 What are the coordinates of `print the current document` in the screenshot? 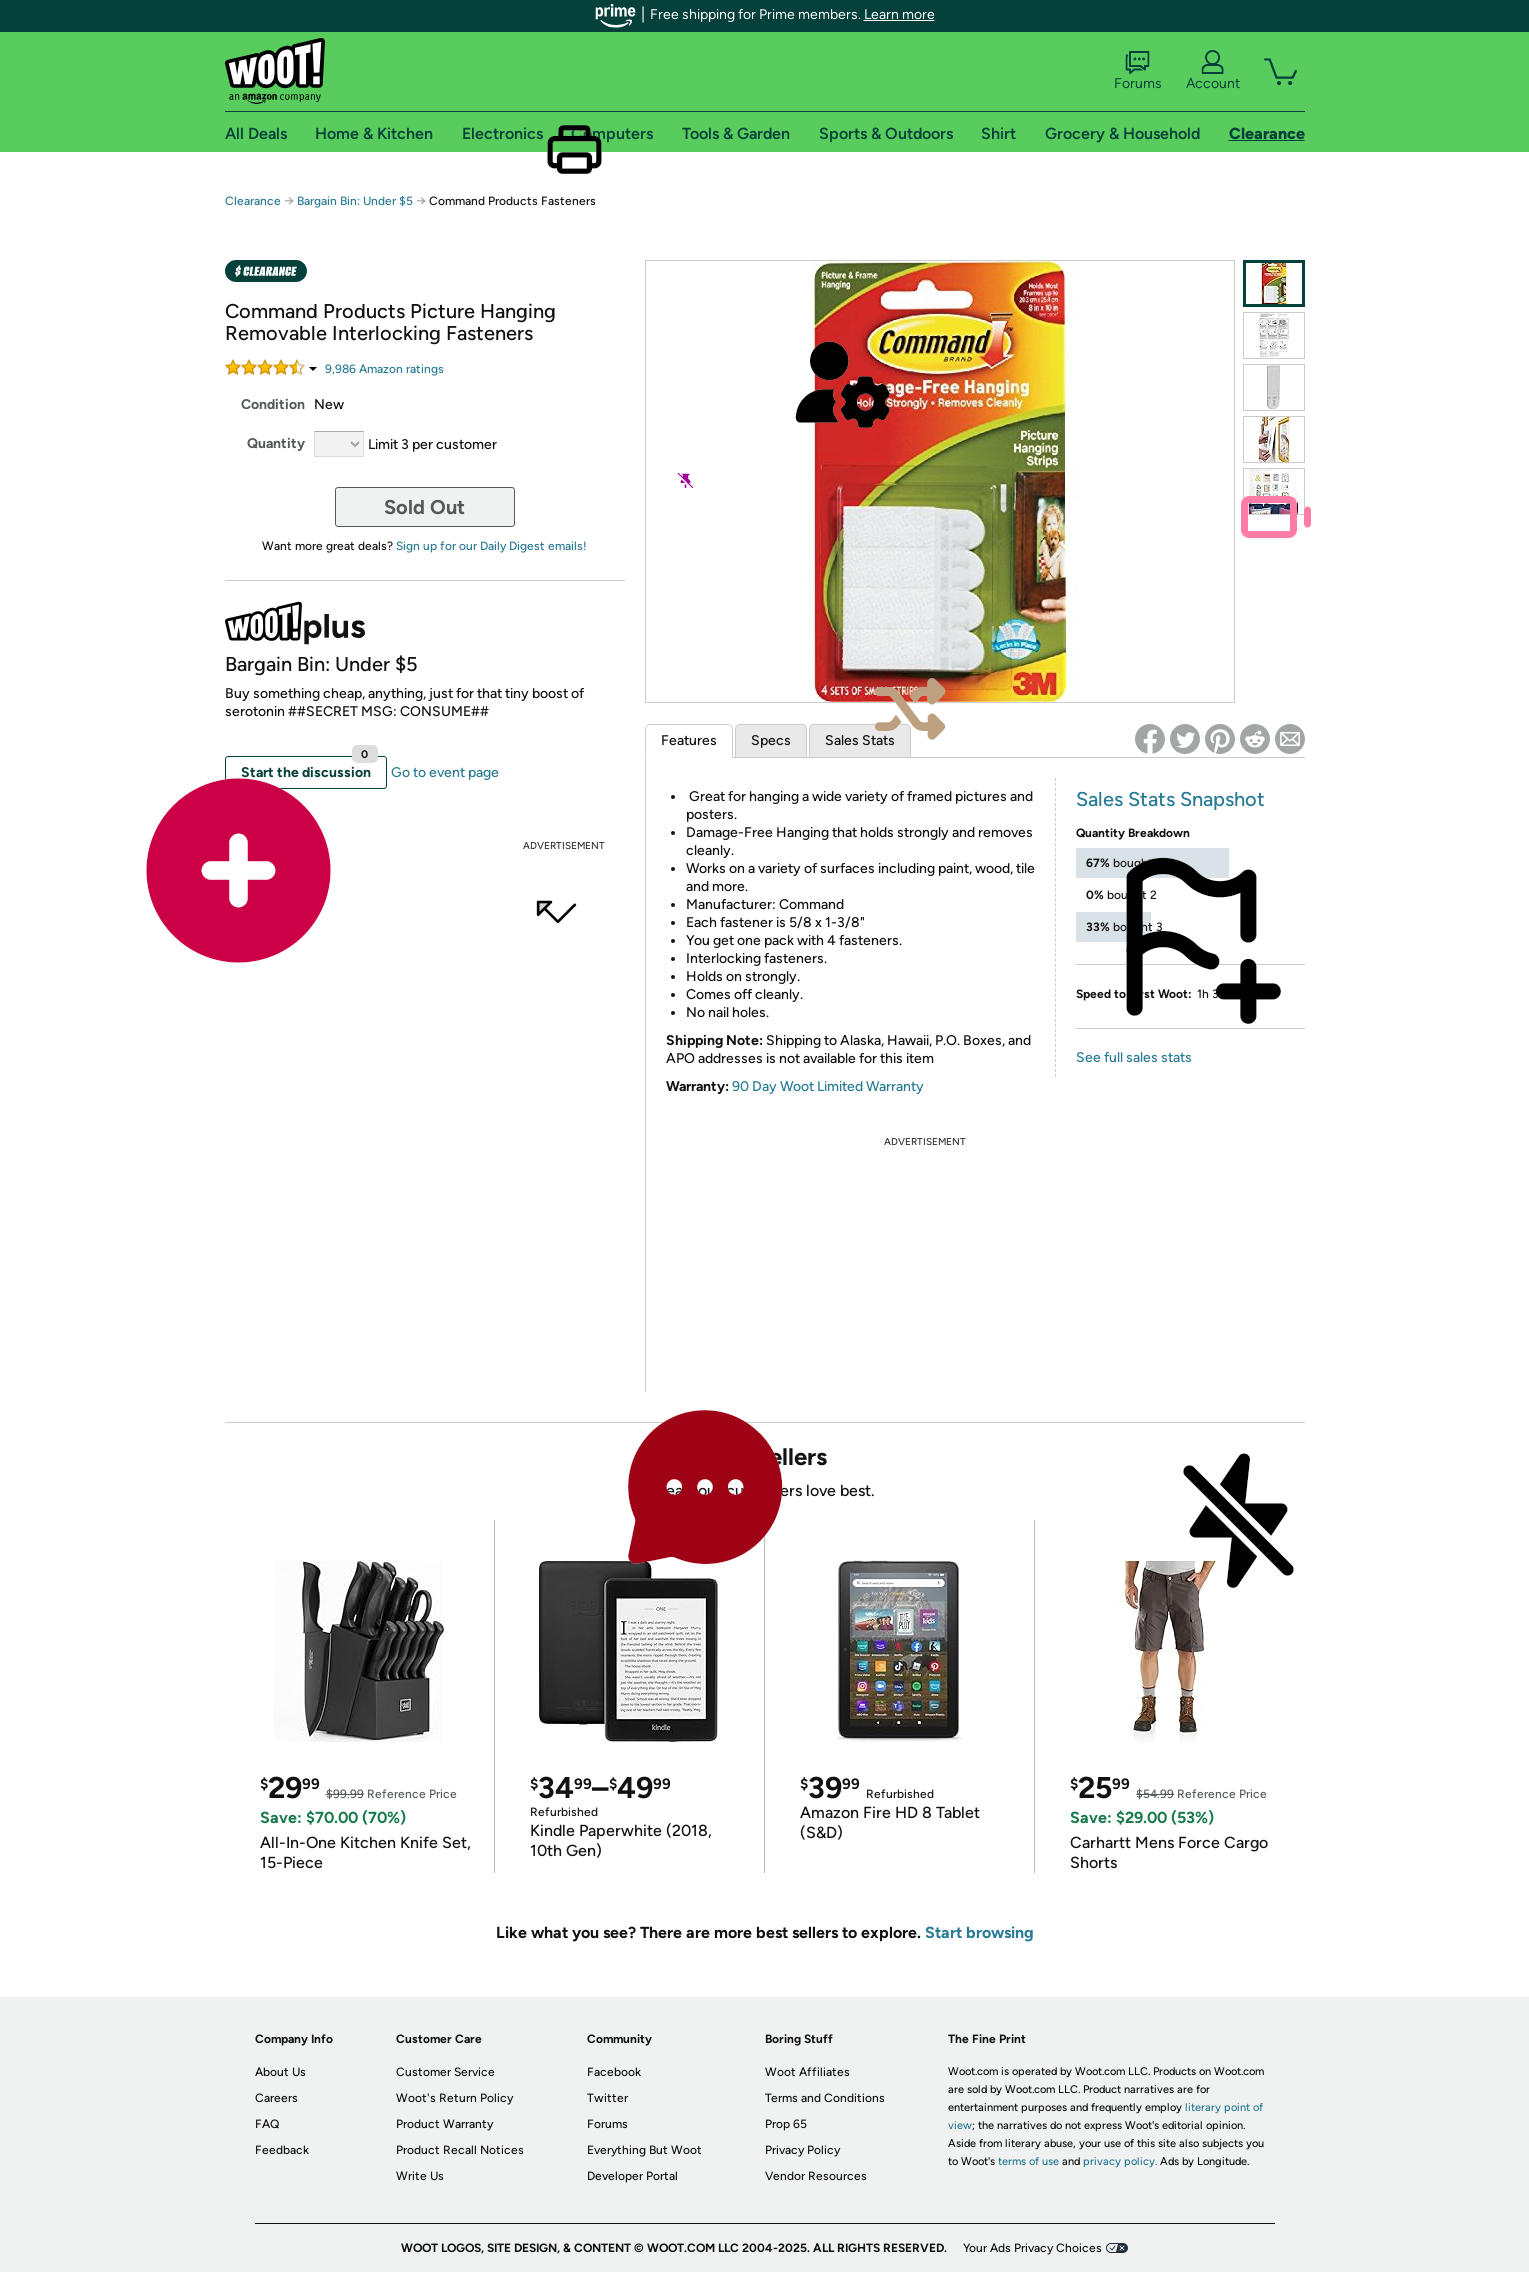 It's located at (574, 149).